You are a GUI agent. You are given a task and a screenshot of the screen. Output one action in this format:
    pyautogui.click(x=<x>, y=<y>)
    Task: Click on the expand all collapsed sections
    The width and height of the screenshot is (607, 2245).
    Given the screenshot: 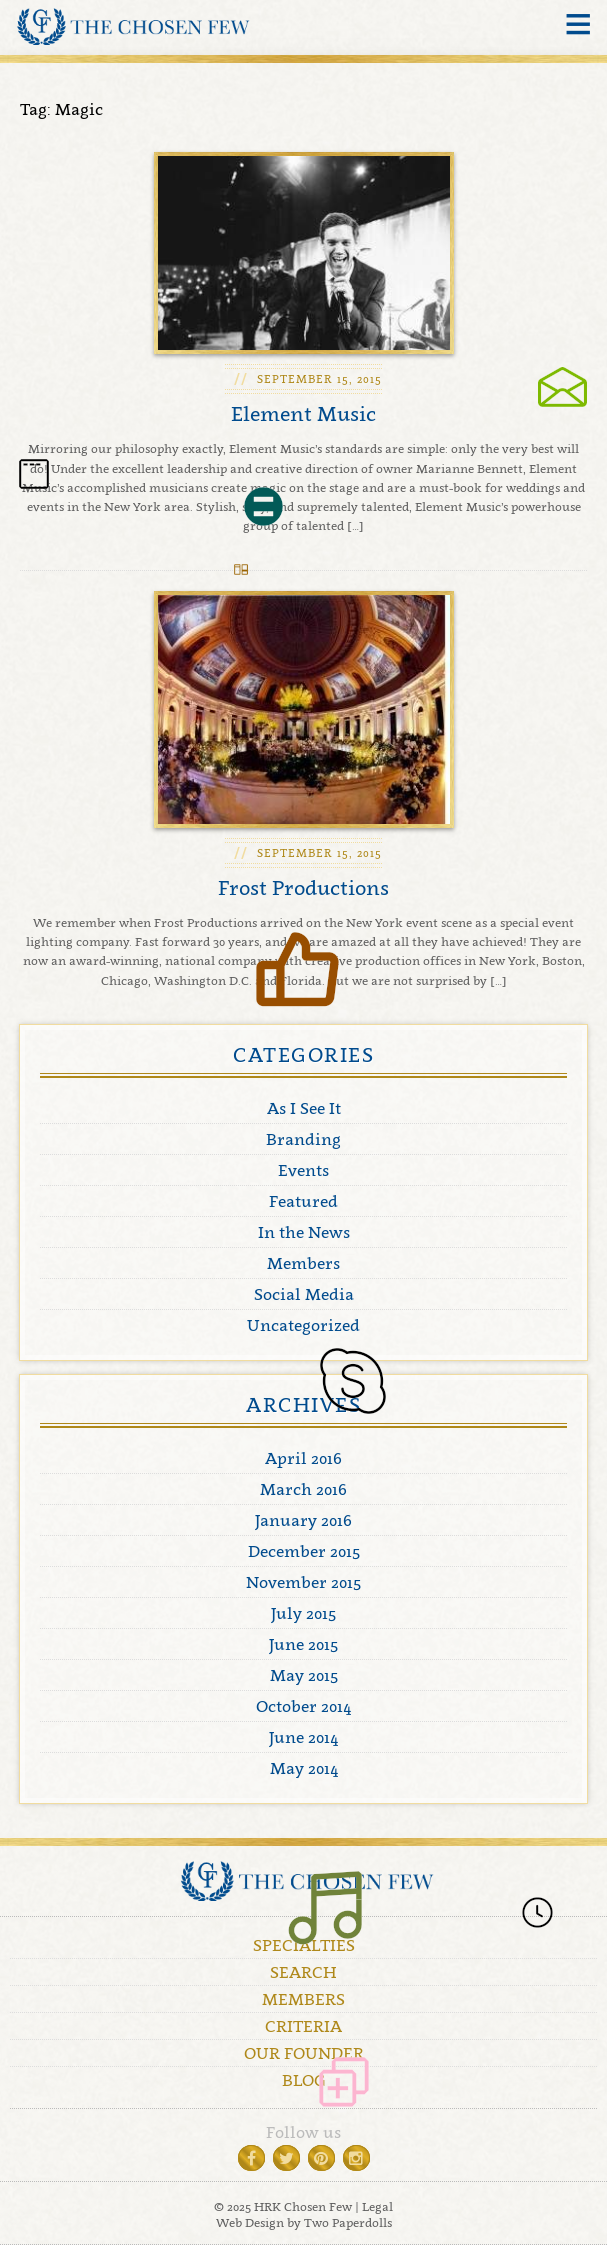 What is the action you would take?
    pyautogui.click(x=344, y=2082)
    